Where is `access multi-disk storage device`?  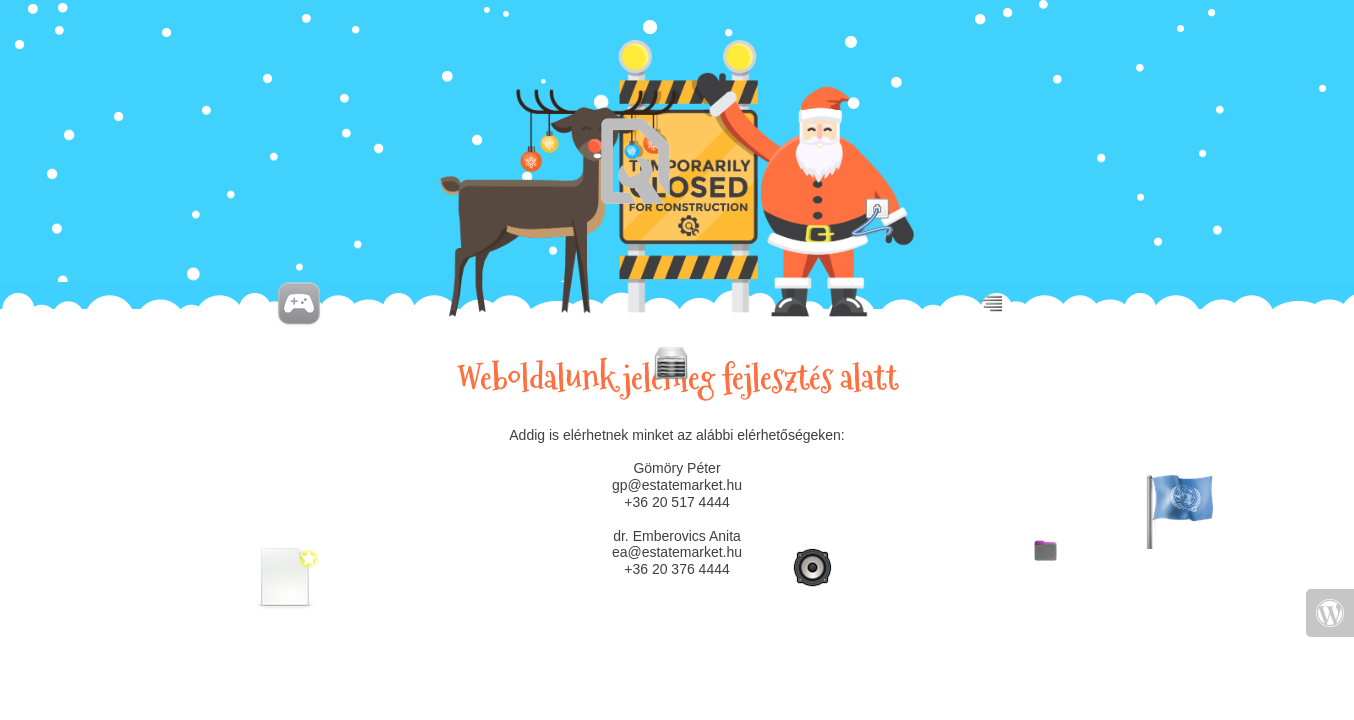
access multi-disk storage device is located at coordinates (671, 363).